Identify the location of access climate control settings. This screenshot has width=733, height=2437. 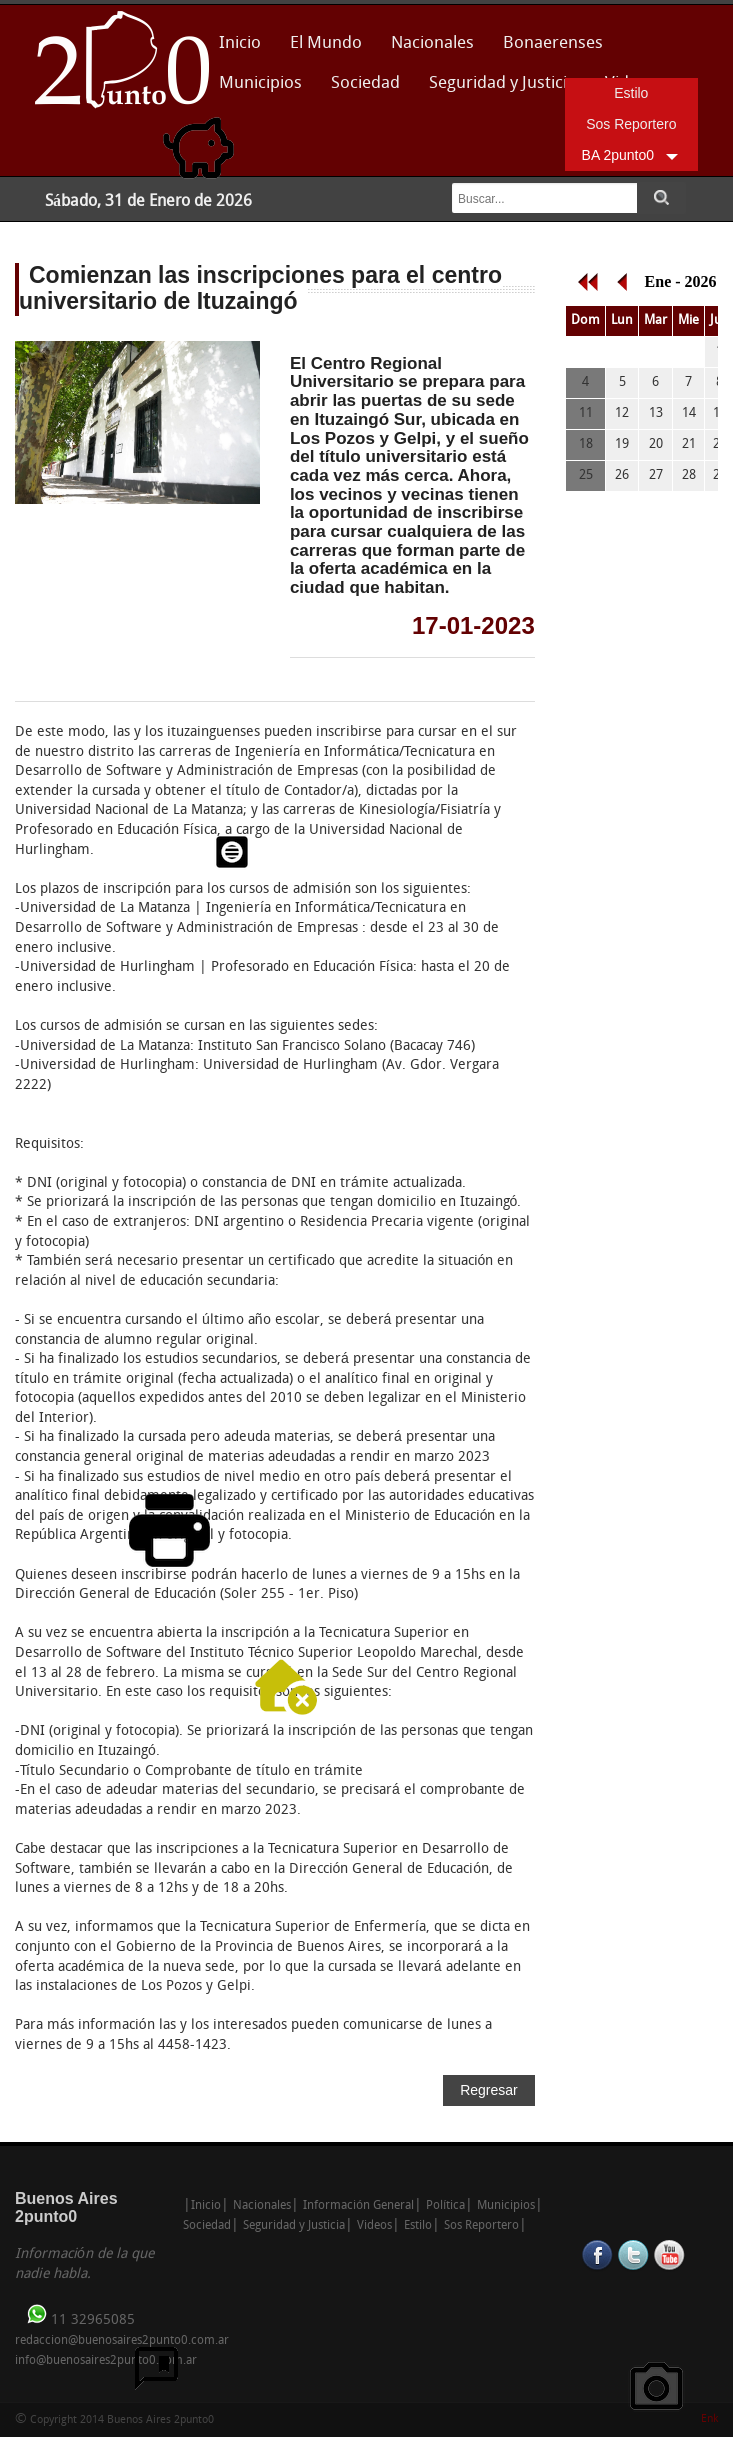
(232, 852).